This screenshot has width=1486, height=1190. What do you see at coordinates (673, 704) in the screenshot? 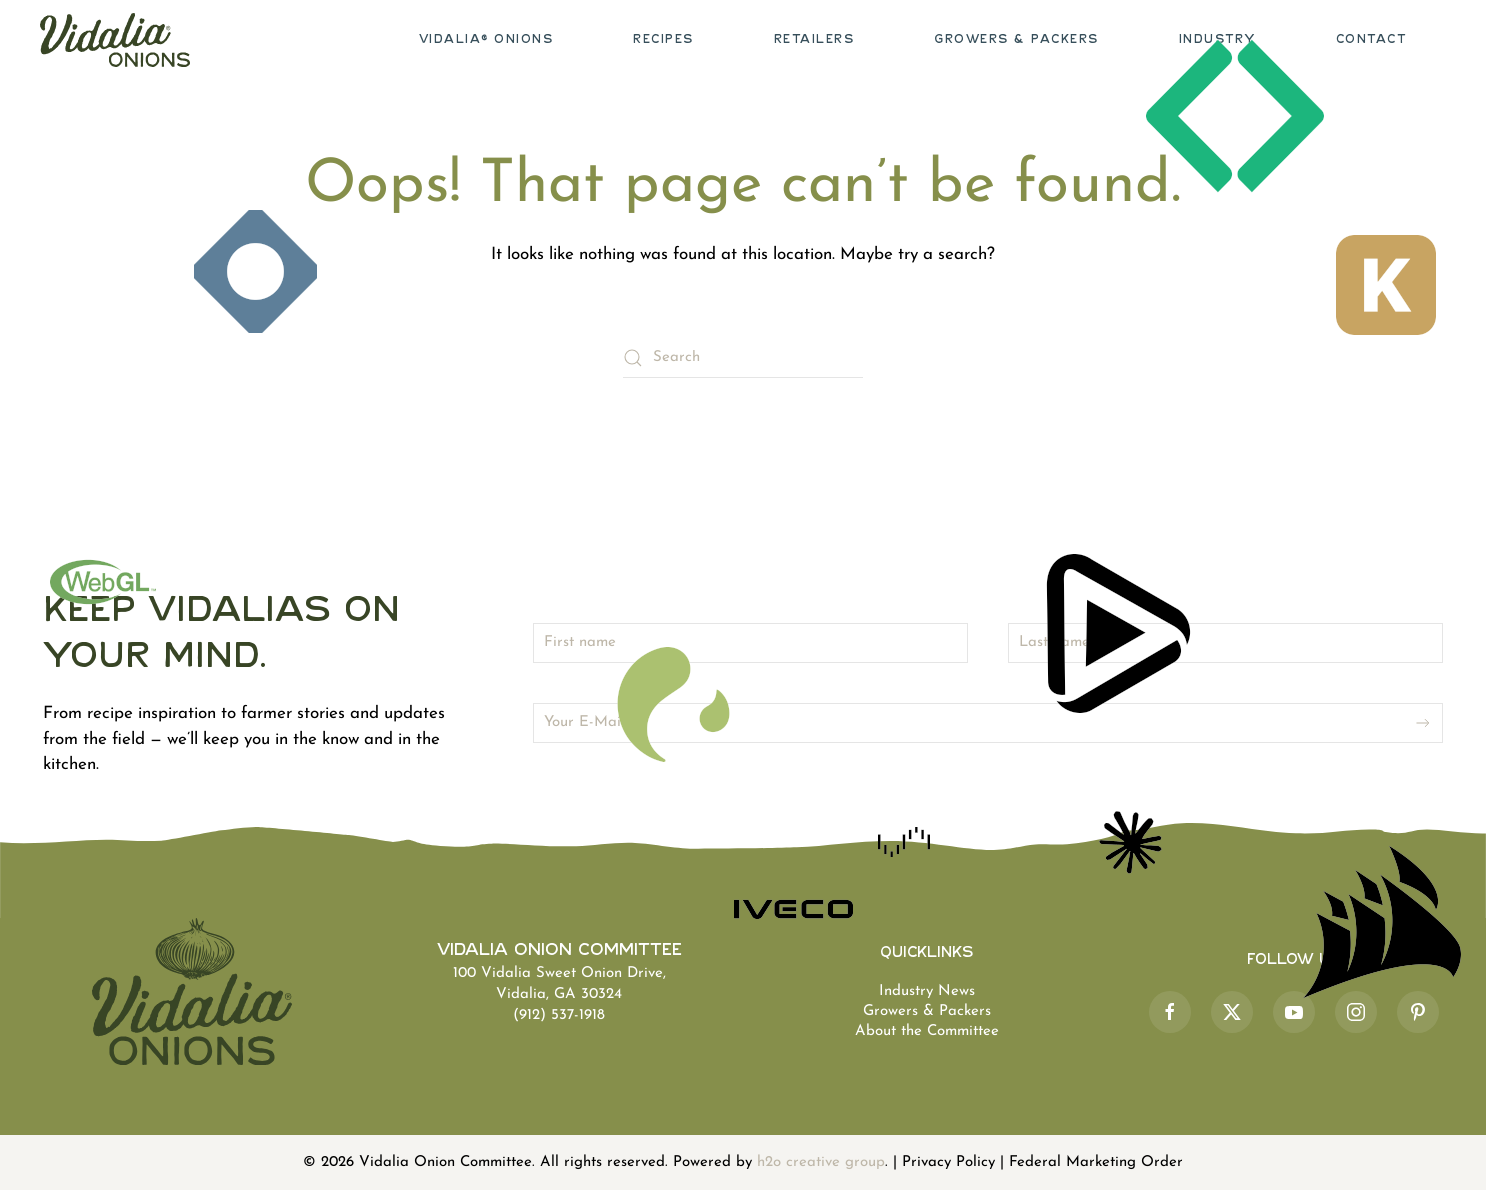
I see `taichi programming language logo` at bounding box center [673, 704].